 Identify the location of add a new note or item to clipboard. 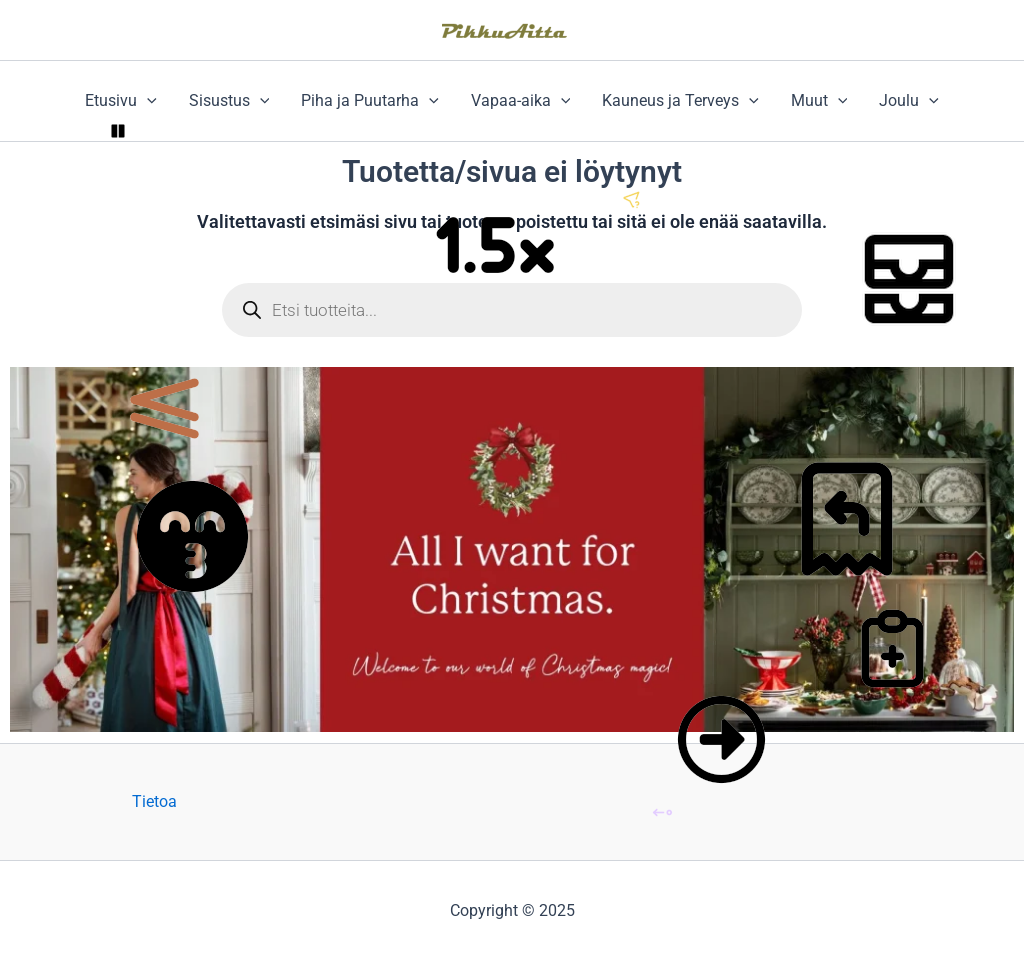
(892, 648).